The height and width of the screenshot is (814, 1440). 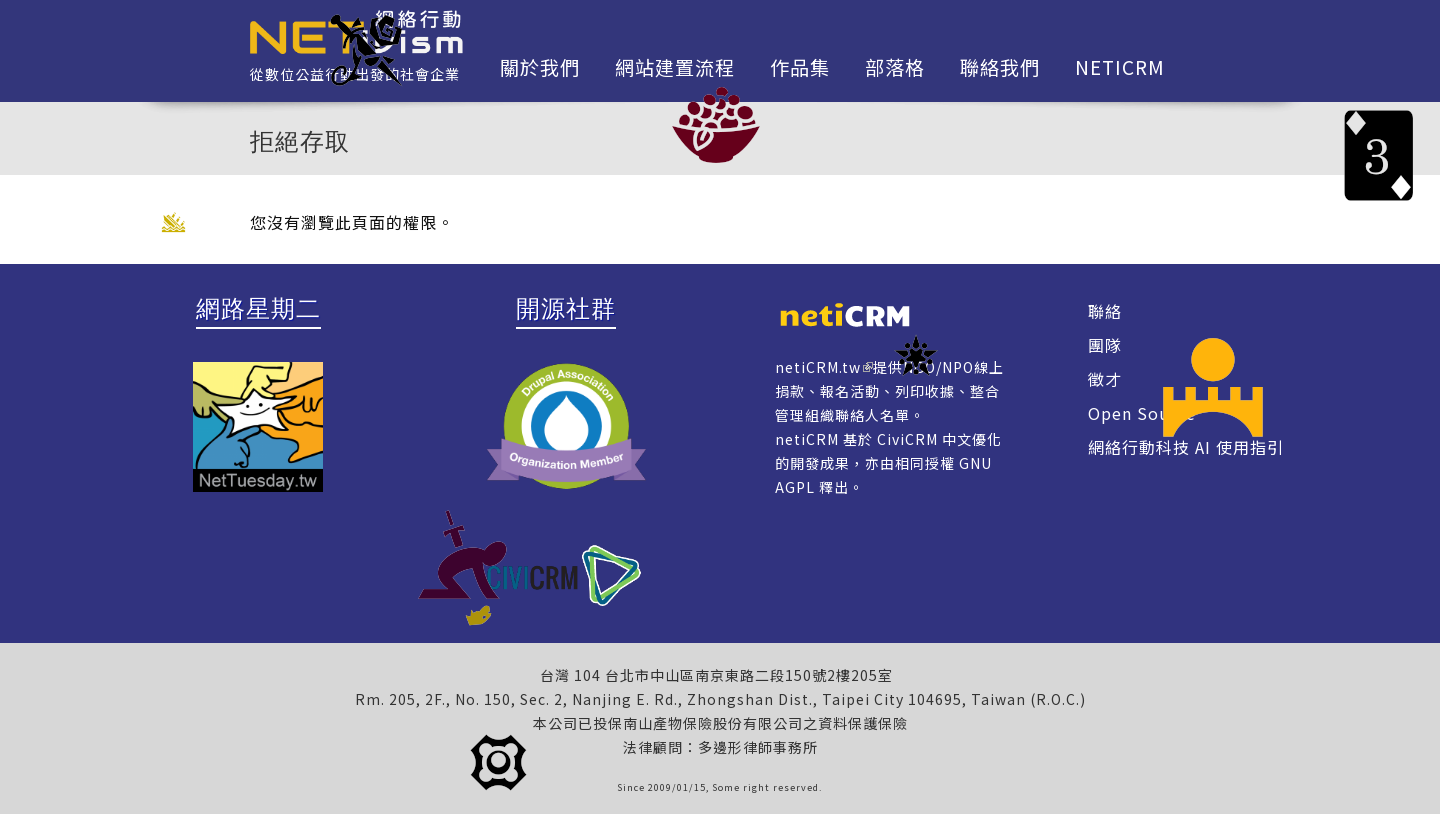 What do you see at coordinates (463, 554) in the screenshot?
I see `indicates a backstab or stealth attack ability` at bounding box center [463, 554].